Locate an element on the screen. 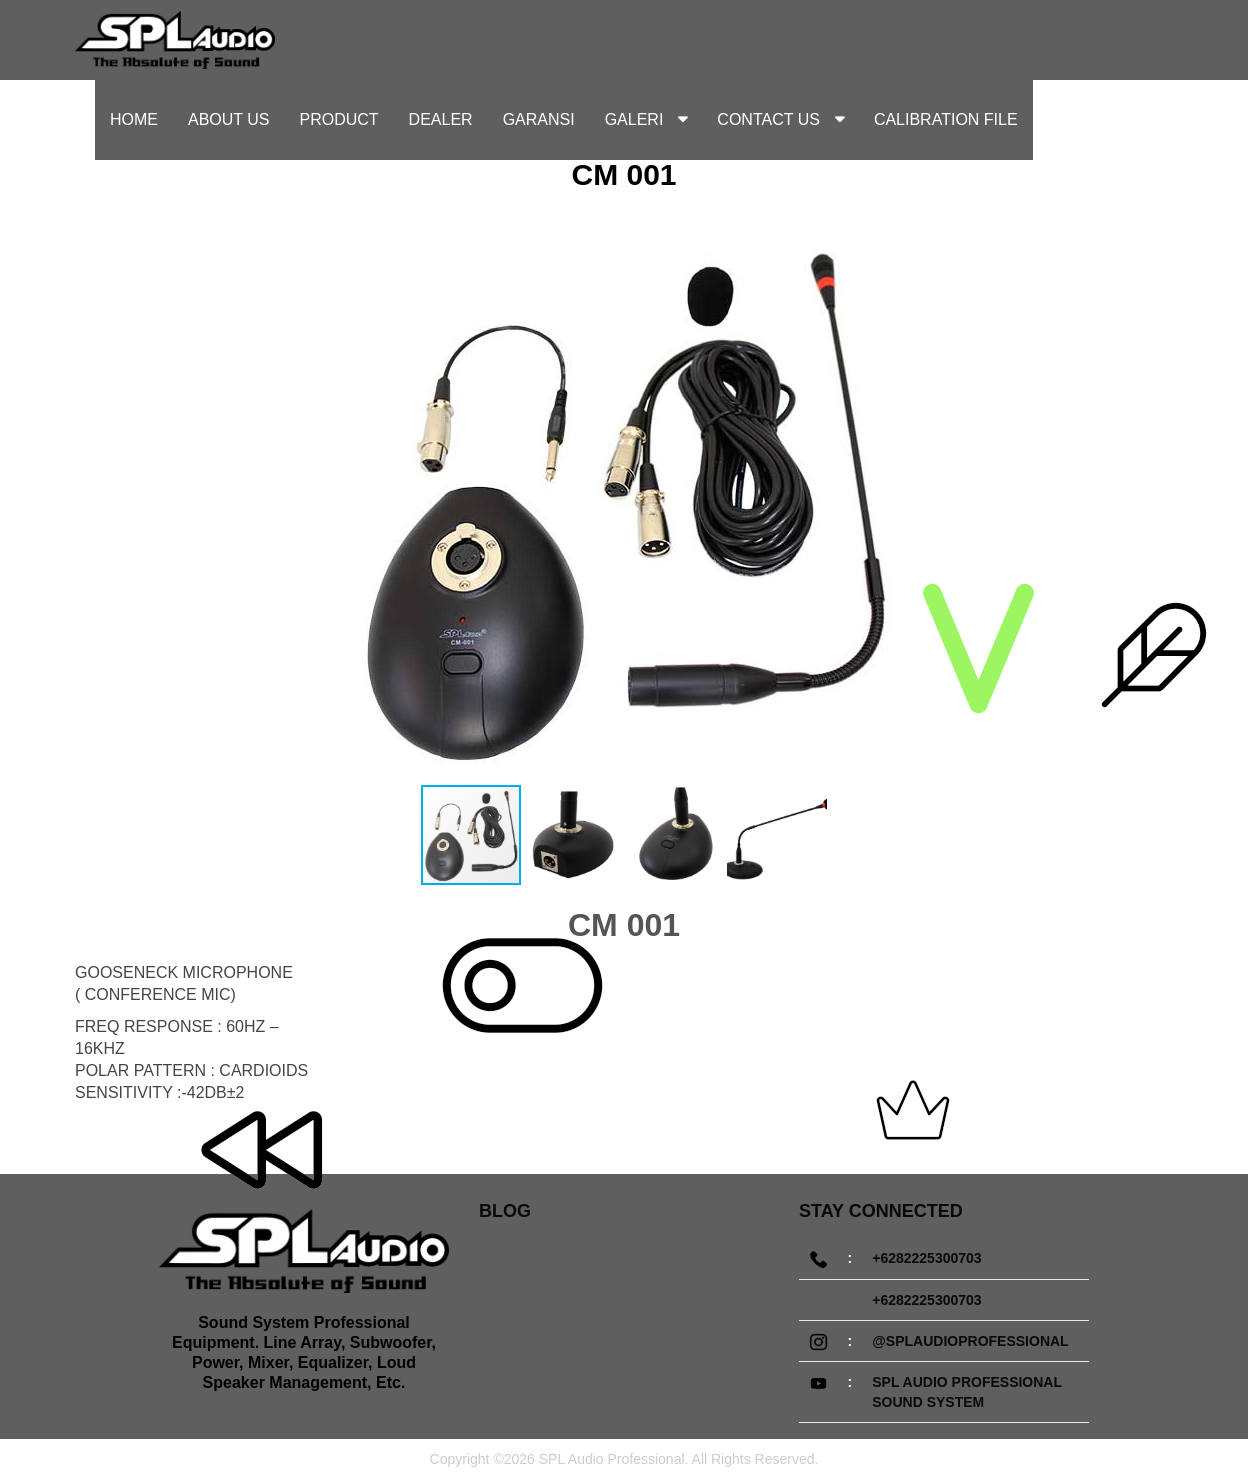  indicates premium or pro membership status is located at coordinates (913, 1114).